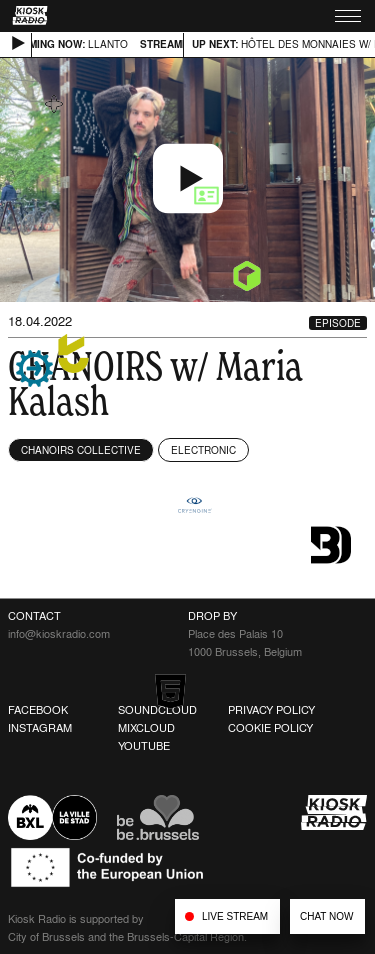 This screenshot has width=375, height=954. I want to click on open BetterDiscord settings, so click(331, 545).